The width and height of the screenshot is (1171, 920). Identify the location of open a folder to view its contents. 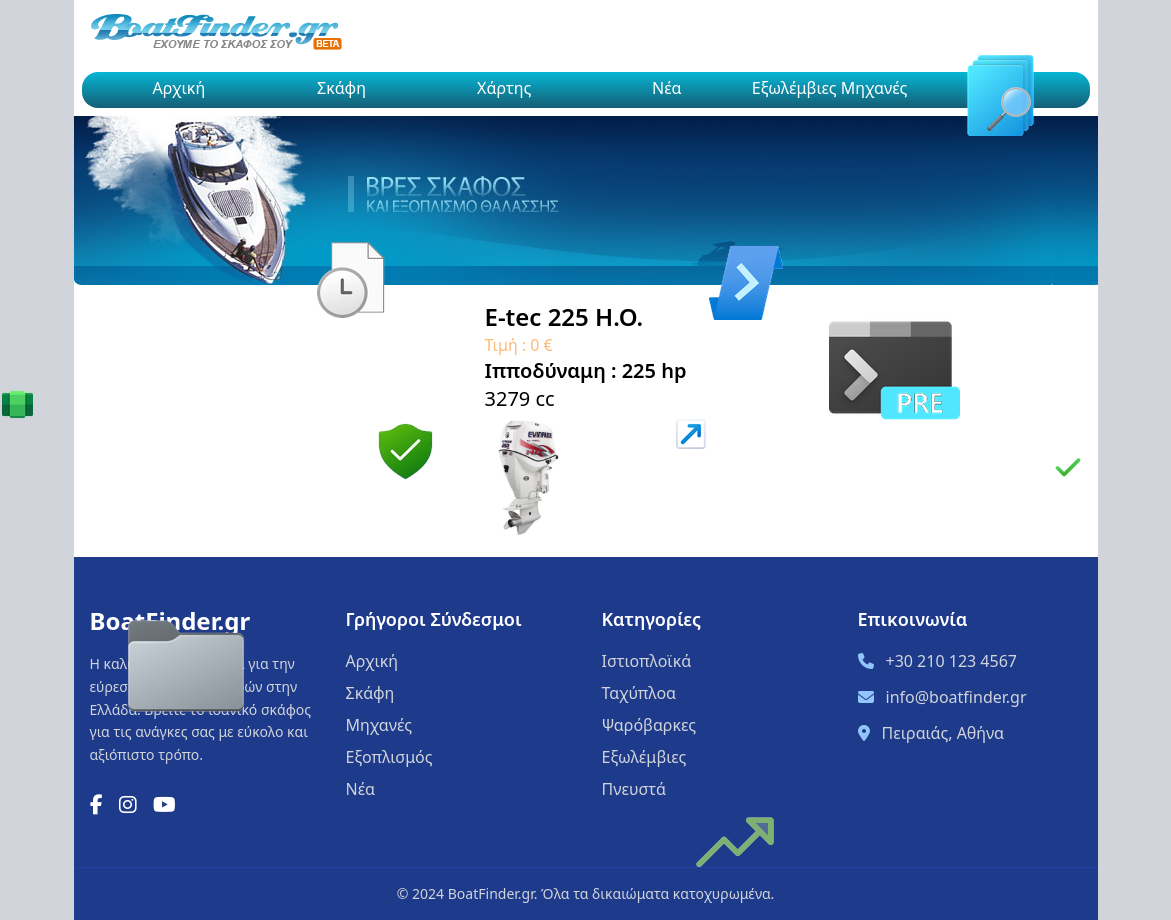
(186, 669).